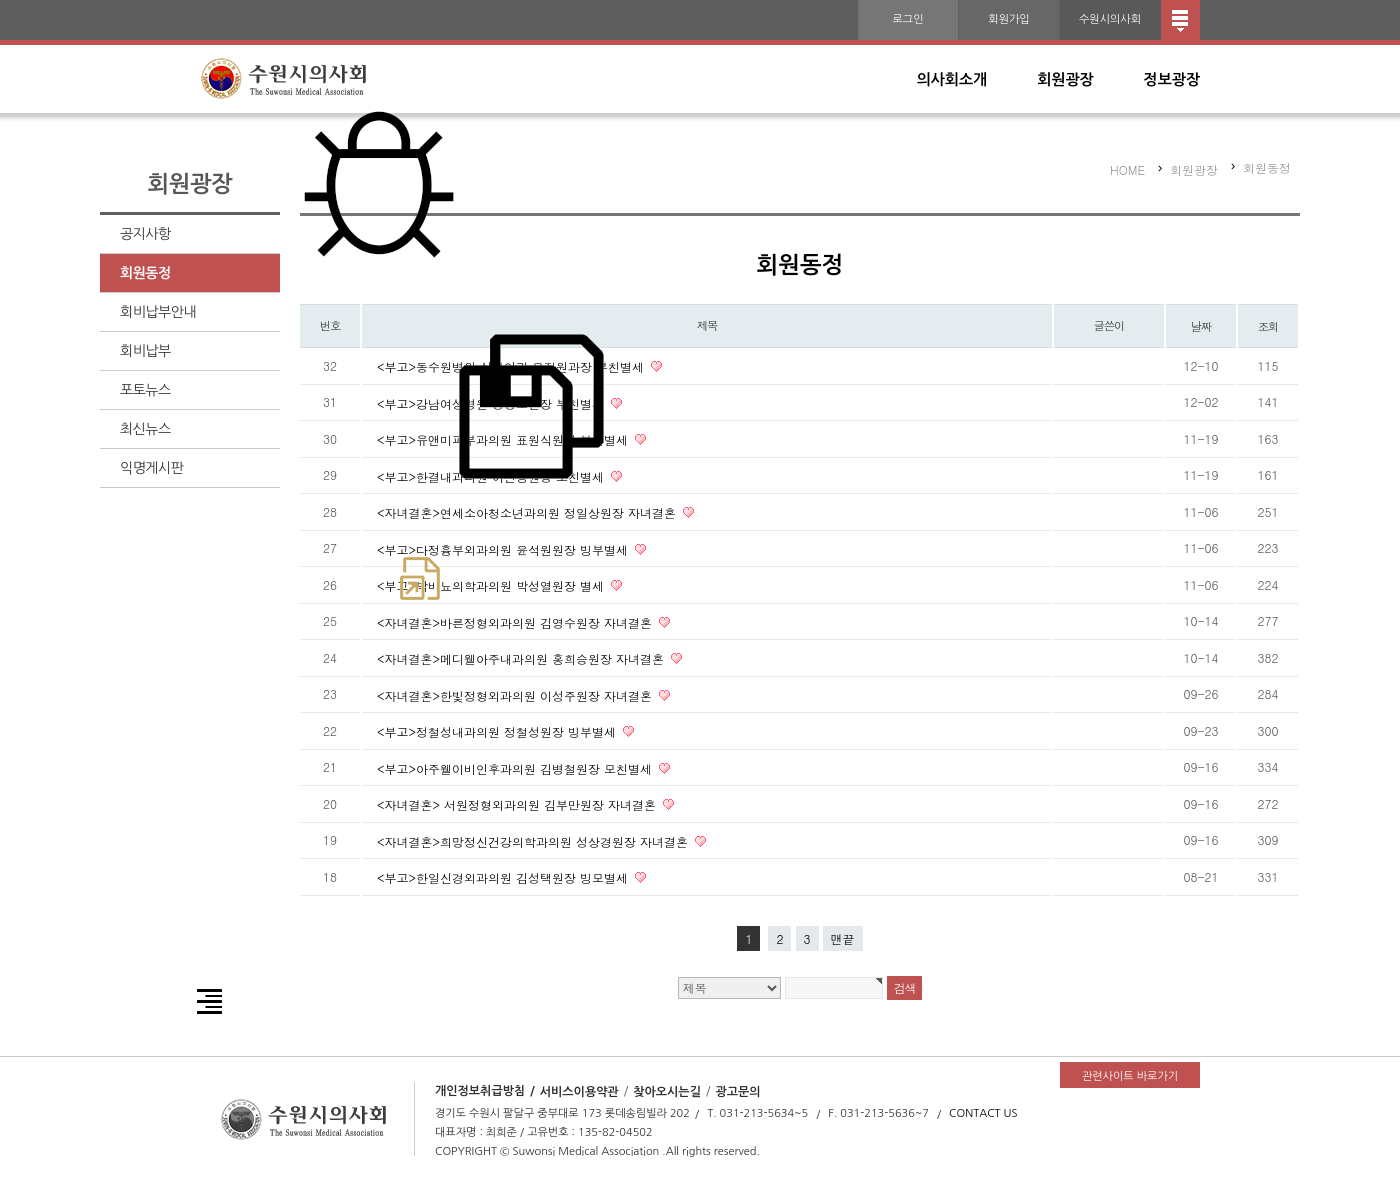 This screenshot has width=1400, height=1177. I want to click on align text to the right, so click(209, 1001).